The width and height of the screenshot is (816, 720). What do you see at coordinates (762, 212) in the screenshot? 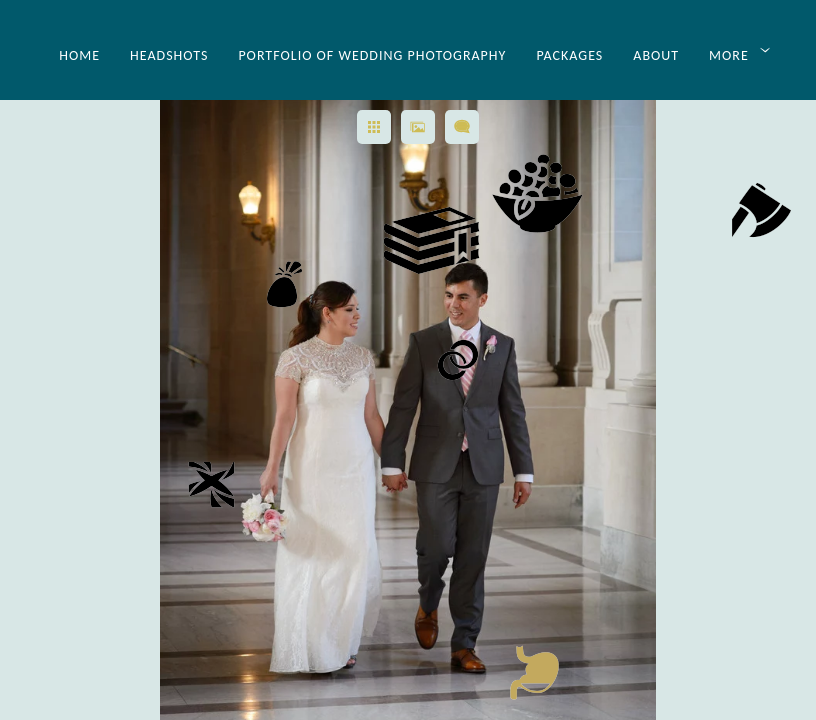
I see `equip axe tool or weapon` at bounding box center [762, 212].